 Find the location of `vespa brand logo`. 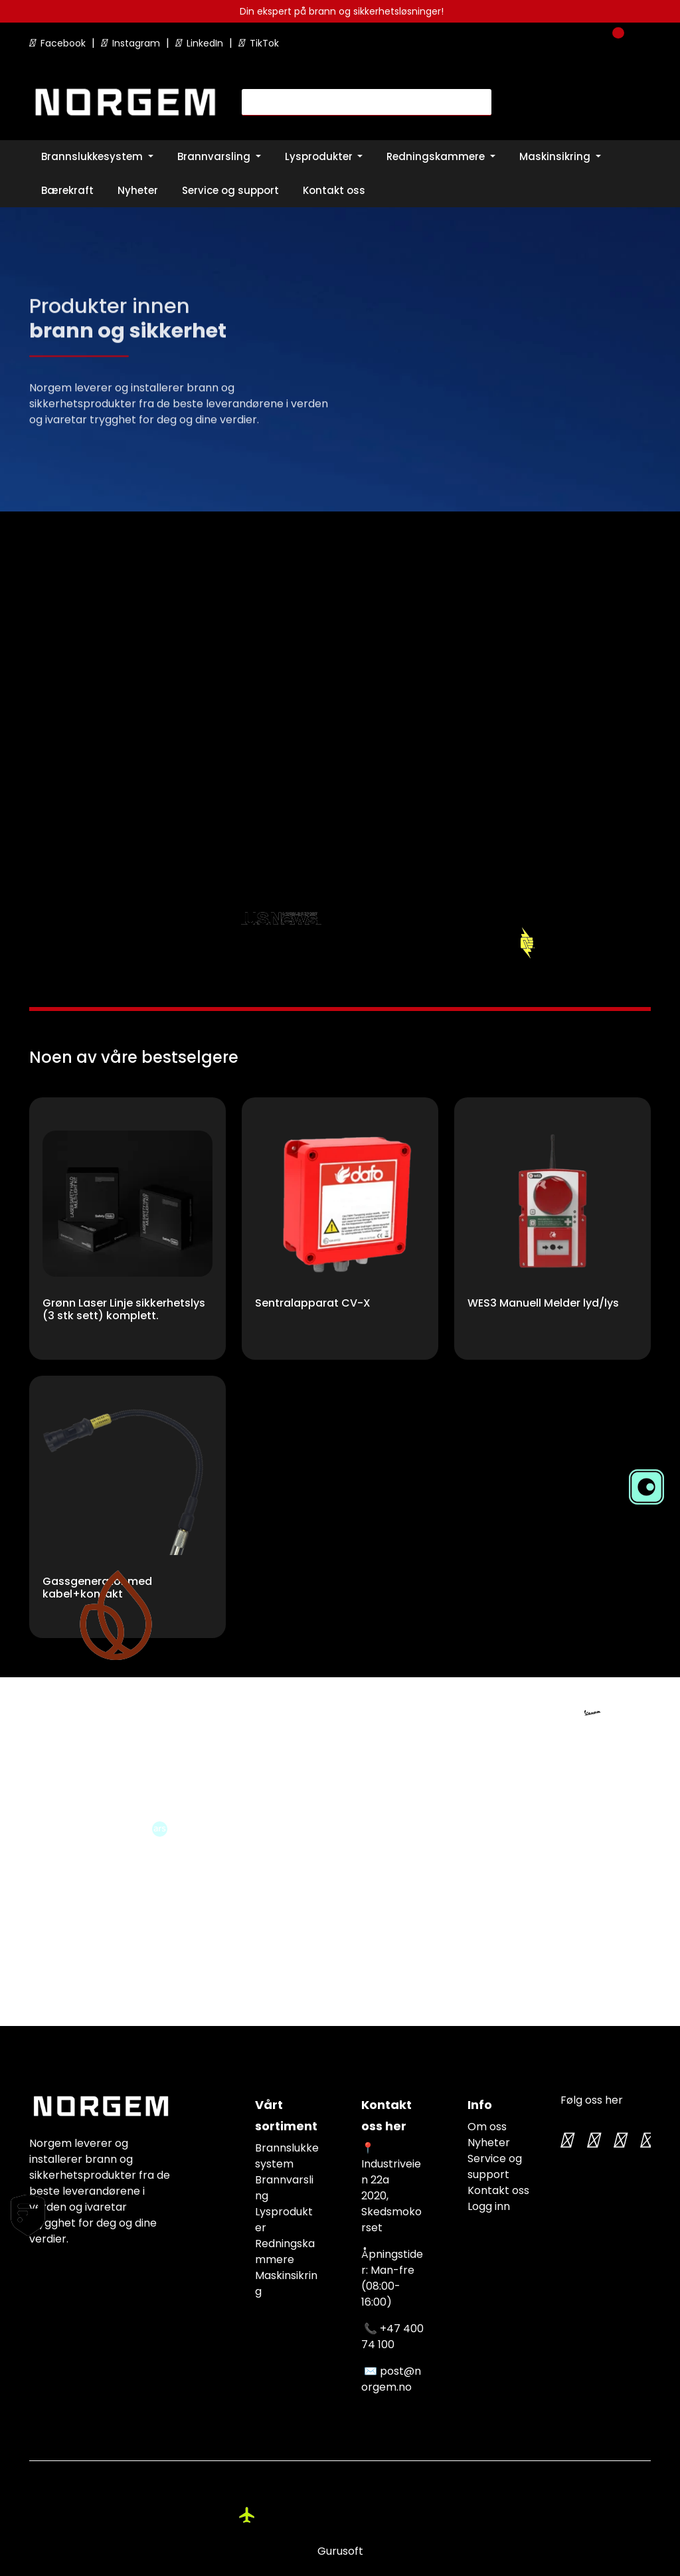

vespa brand logo is located at coordinates (592, 1712).